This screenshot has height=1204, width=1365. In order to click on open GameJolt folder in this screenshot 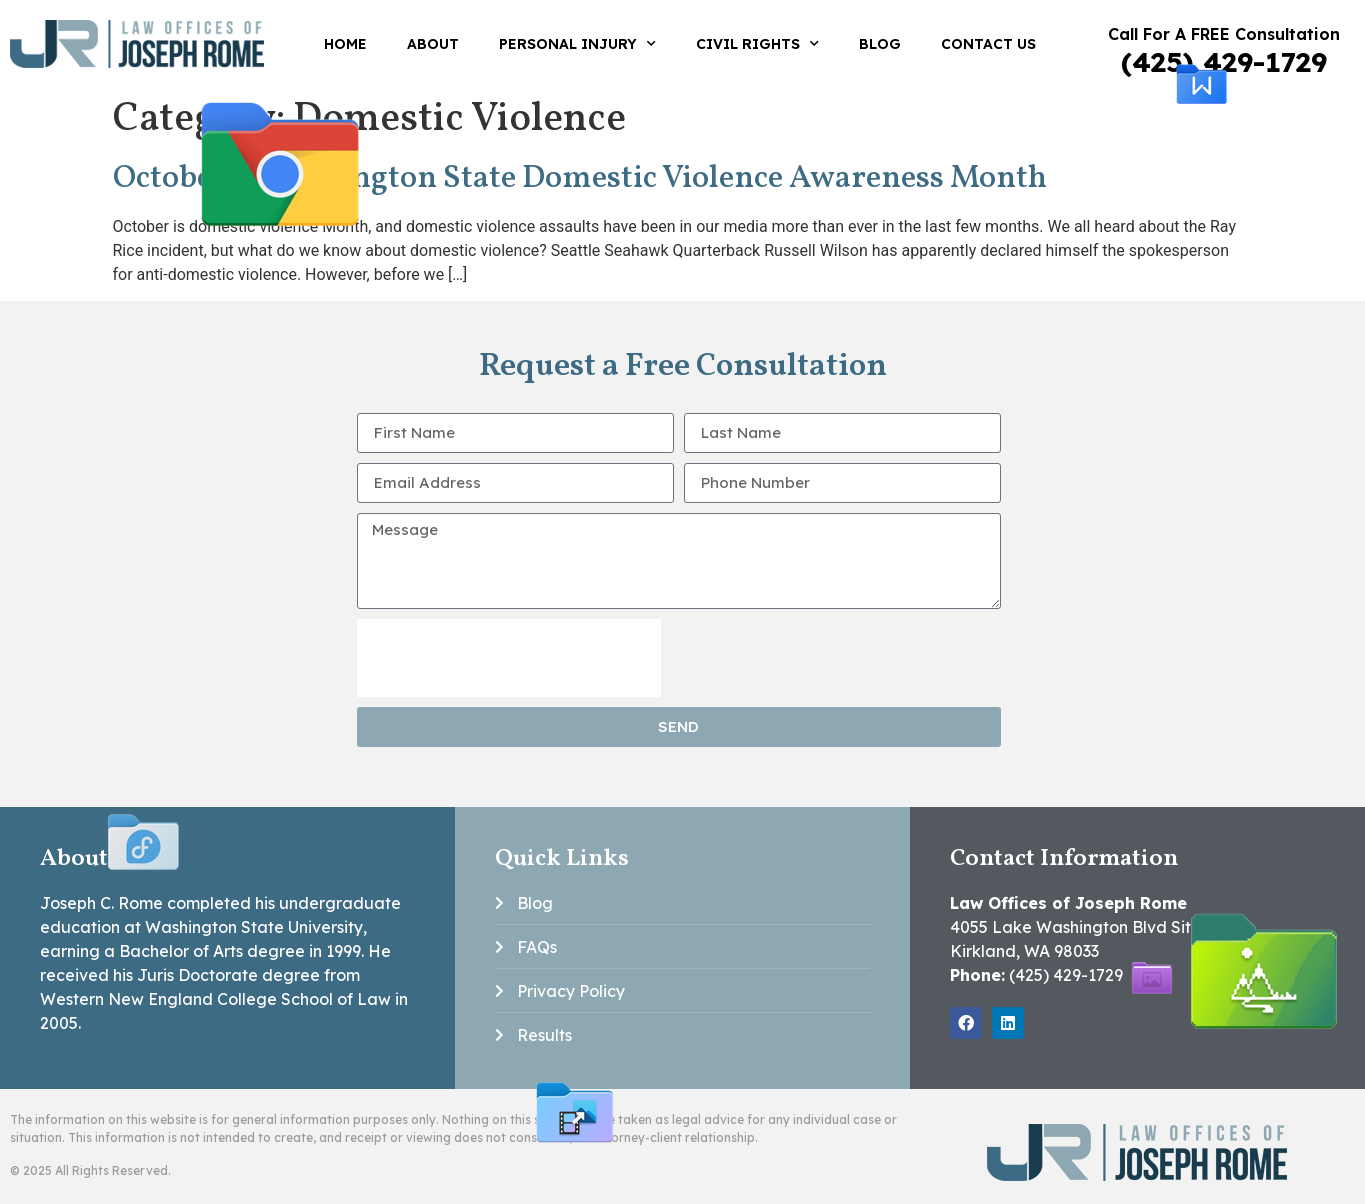, I will do `click(1264, 975)`.